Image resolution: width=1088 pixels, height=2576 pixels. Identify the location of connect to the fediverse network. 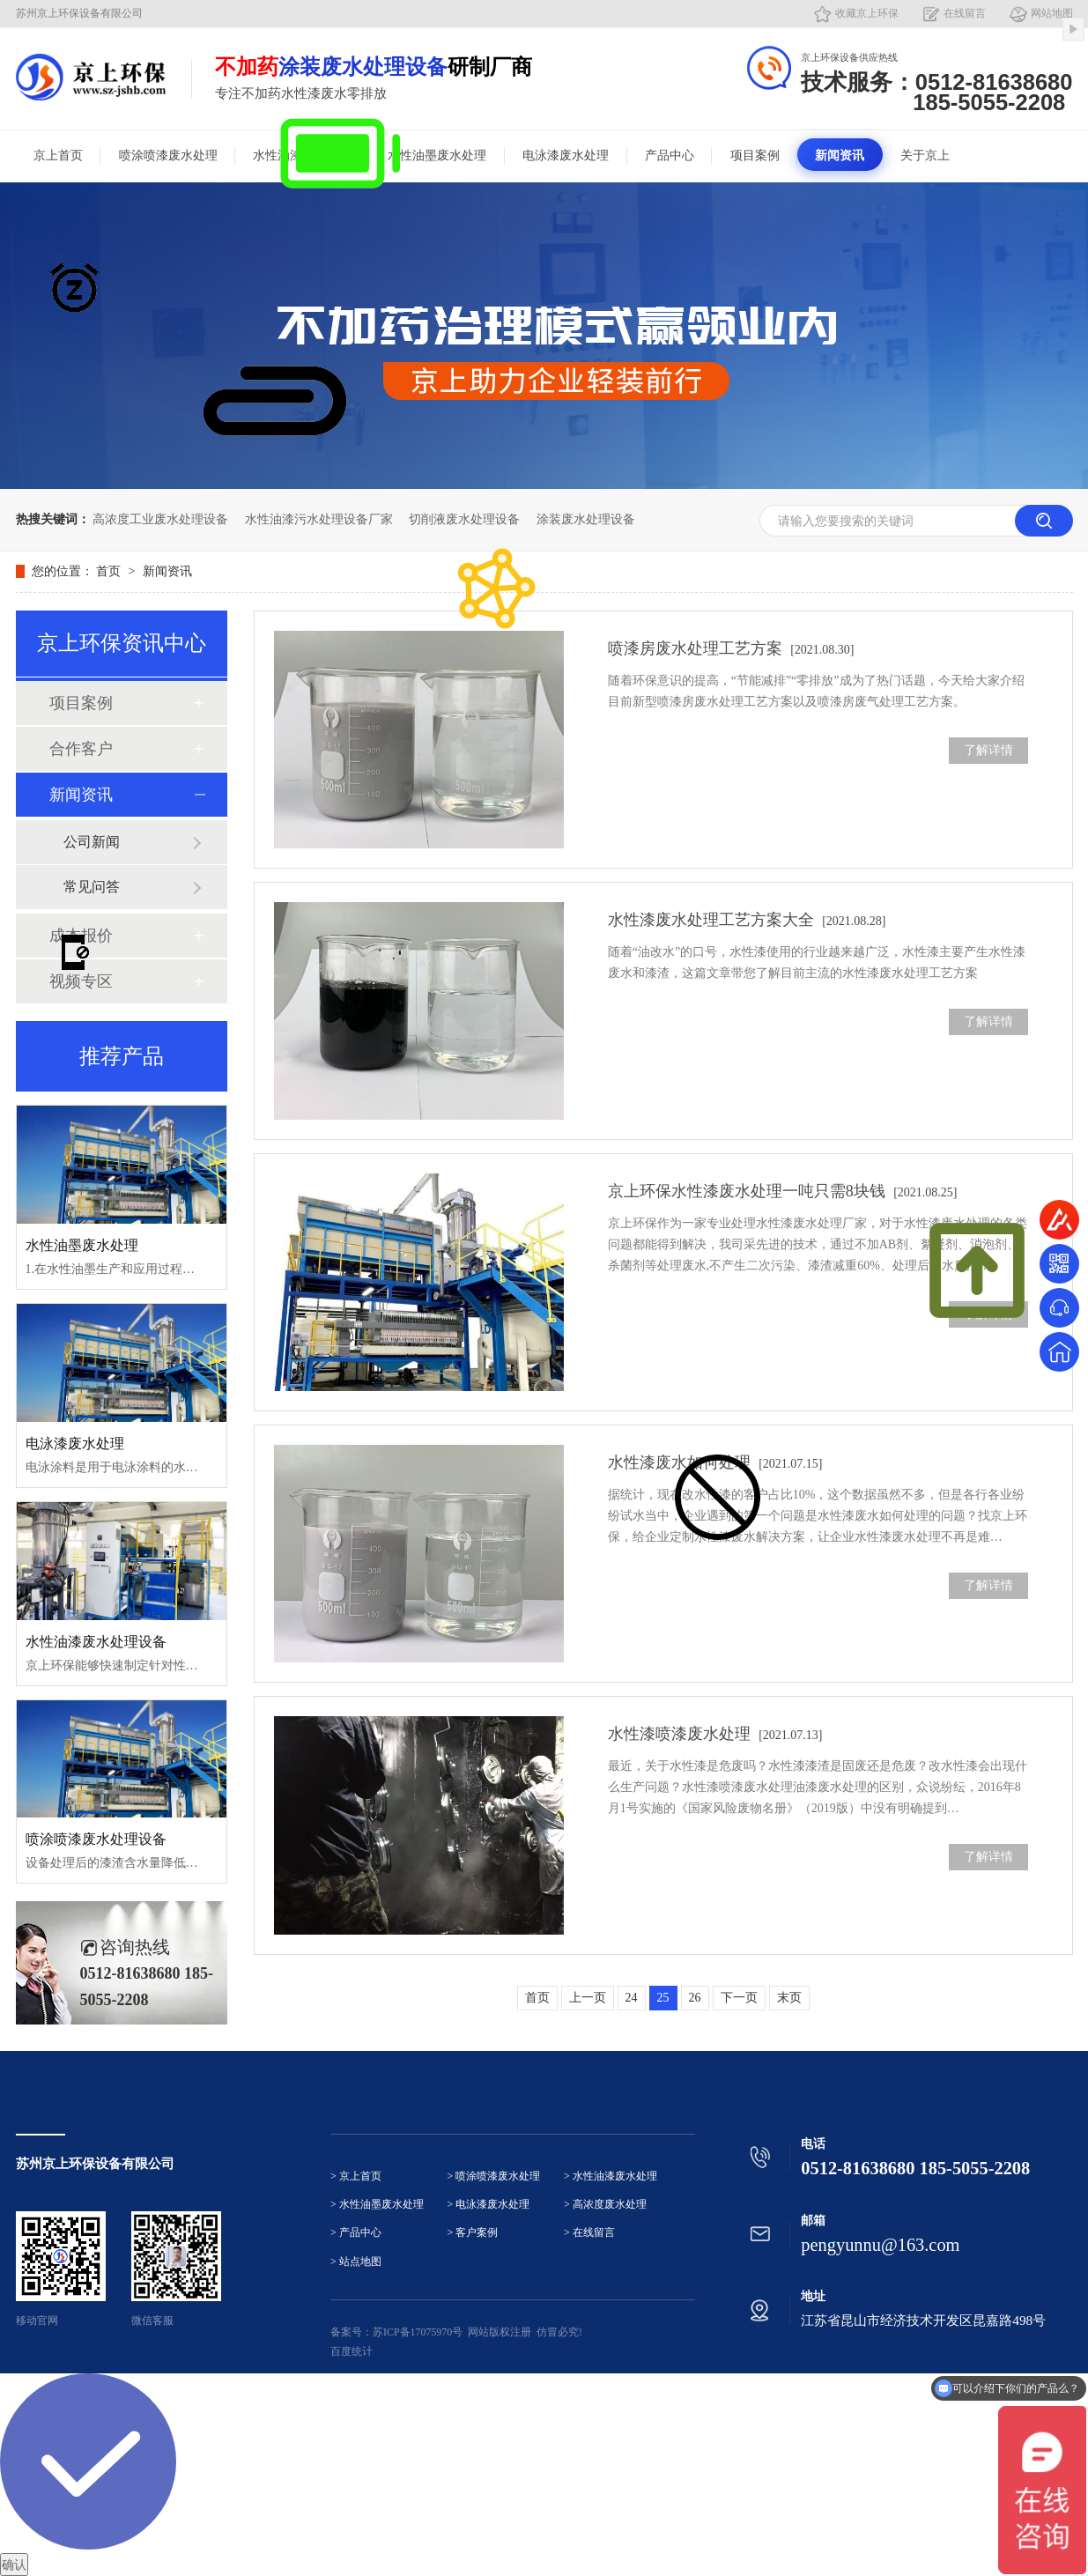
(495, 588).